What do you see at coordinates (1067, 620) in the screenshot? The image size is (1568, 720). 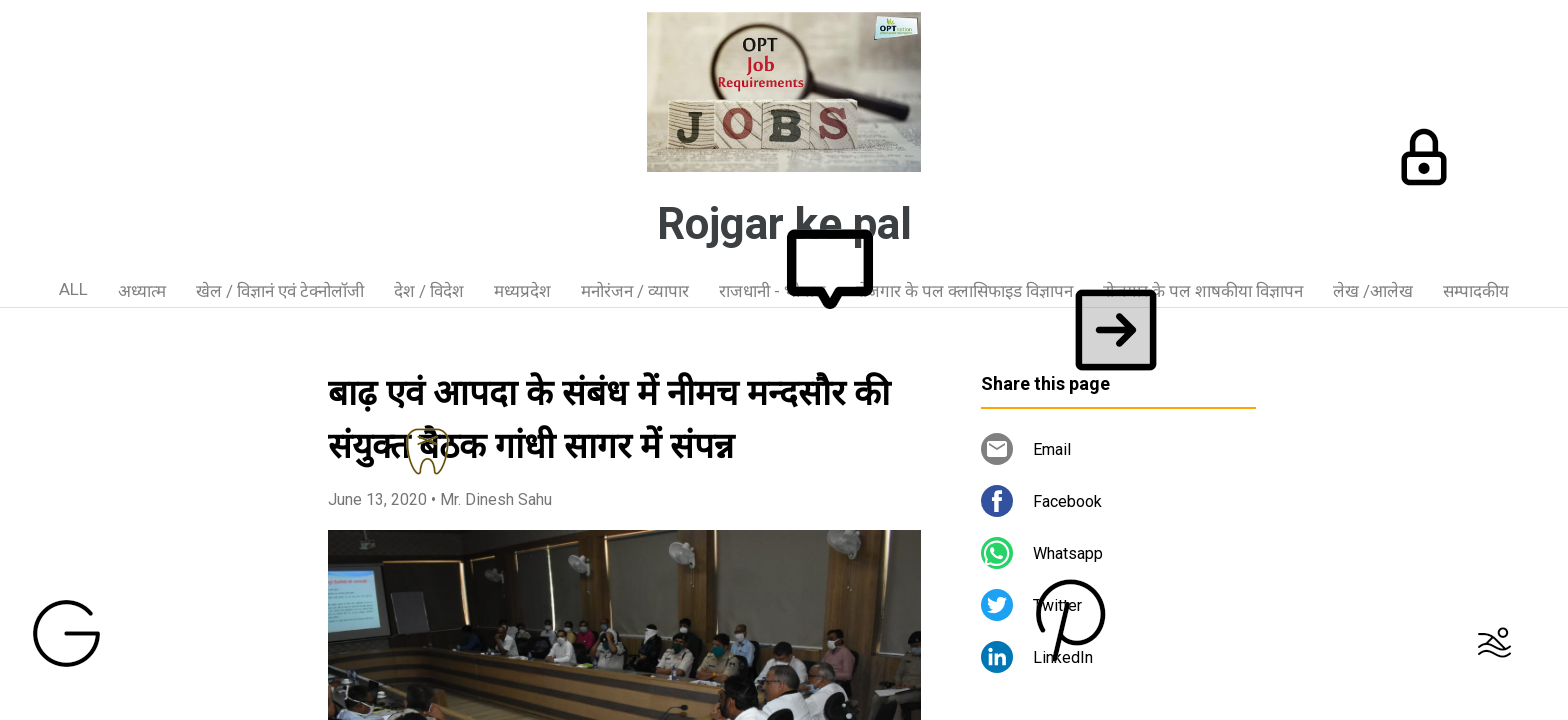 I see `open Pinterest app` at bounding box center [1067, 620].